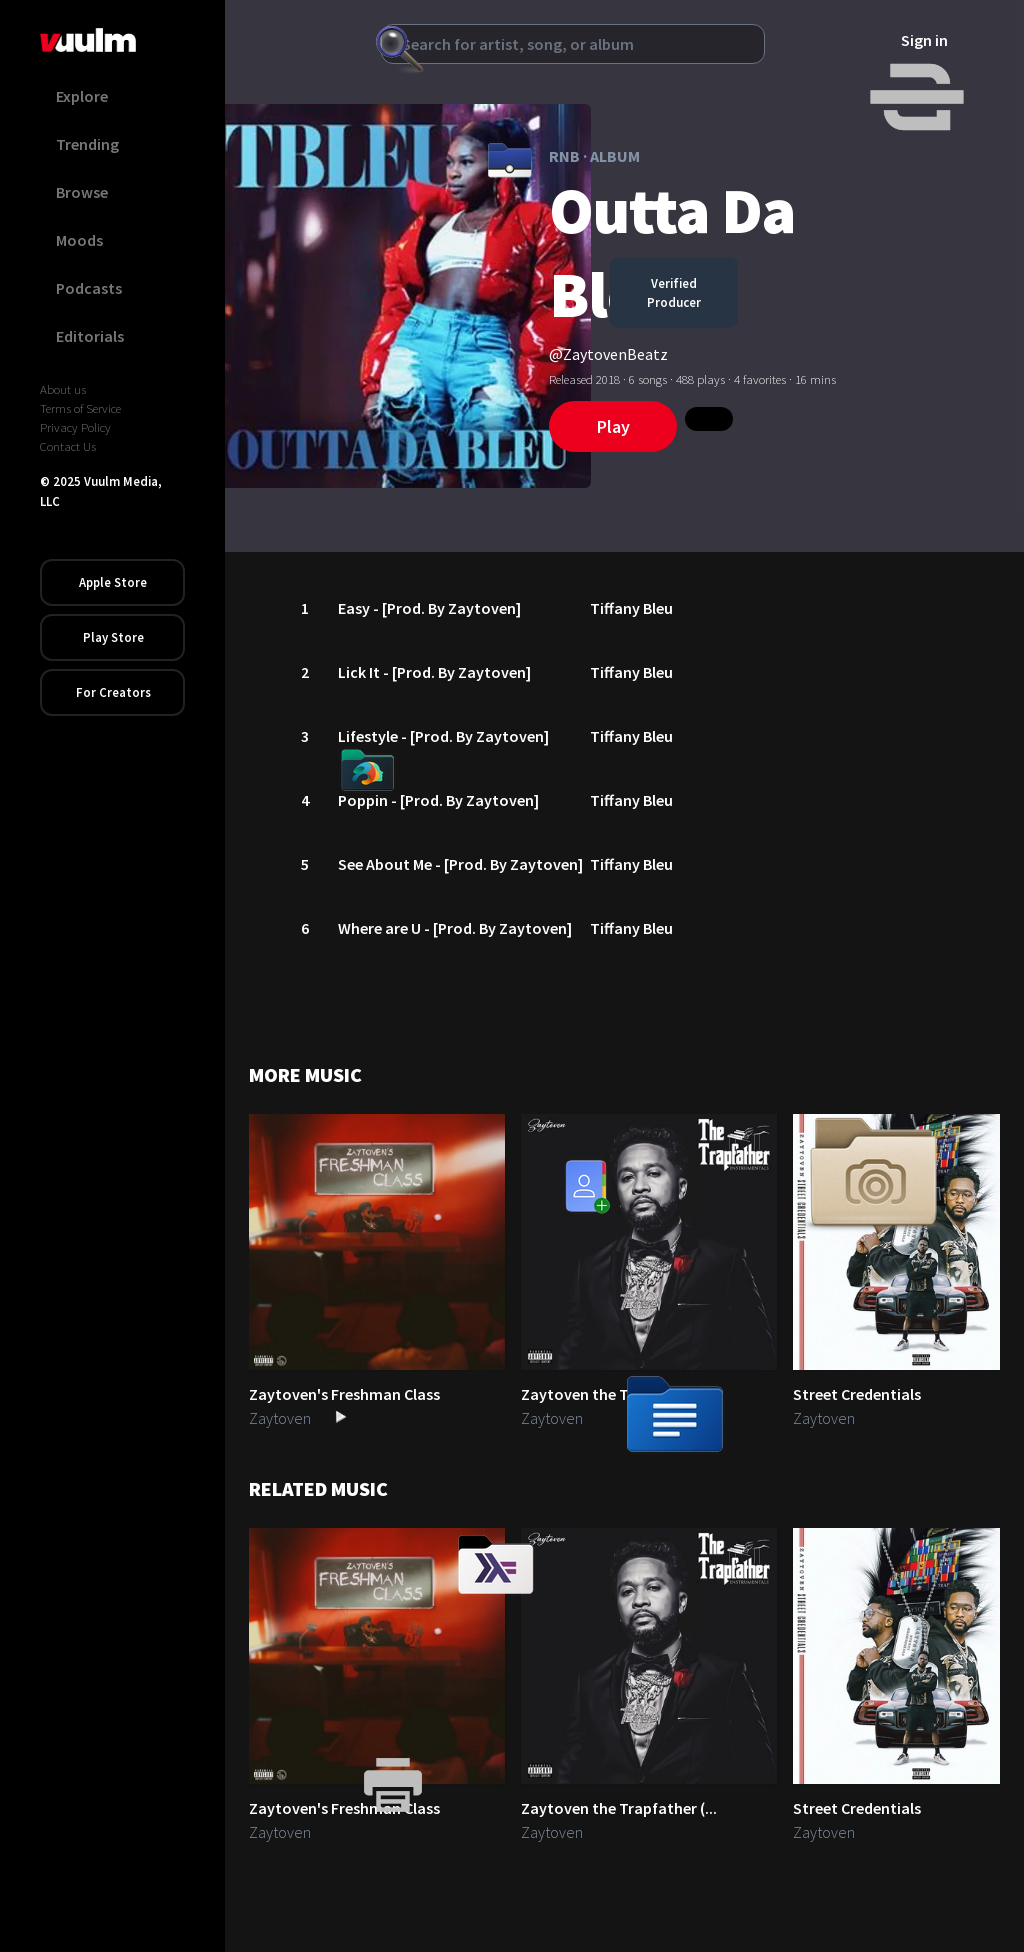 The height and width of the screenshot is (1952, 1024). I want to click on add a new contact, so click(586, 1186).